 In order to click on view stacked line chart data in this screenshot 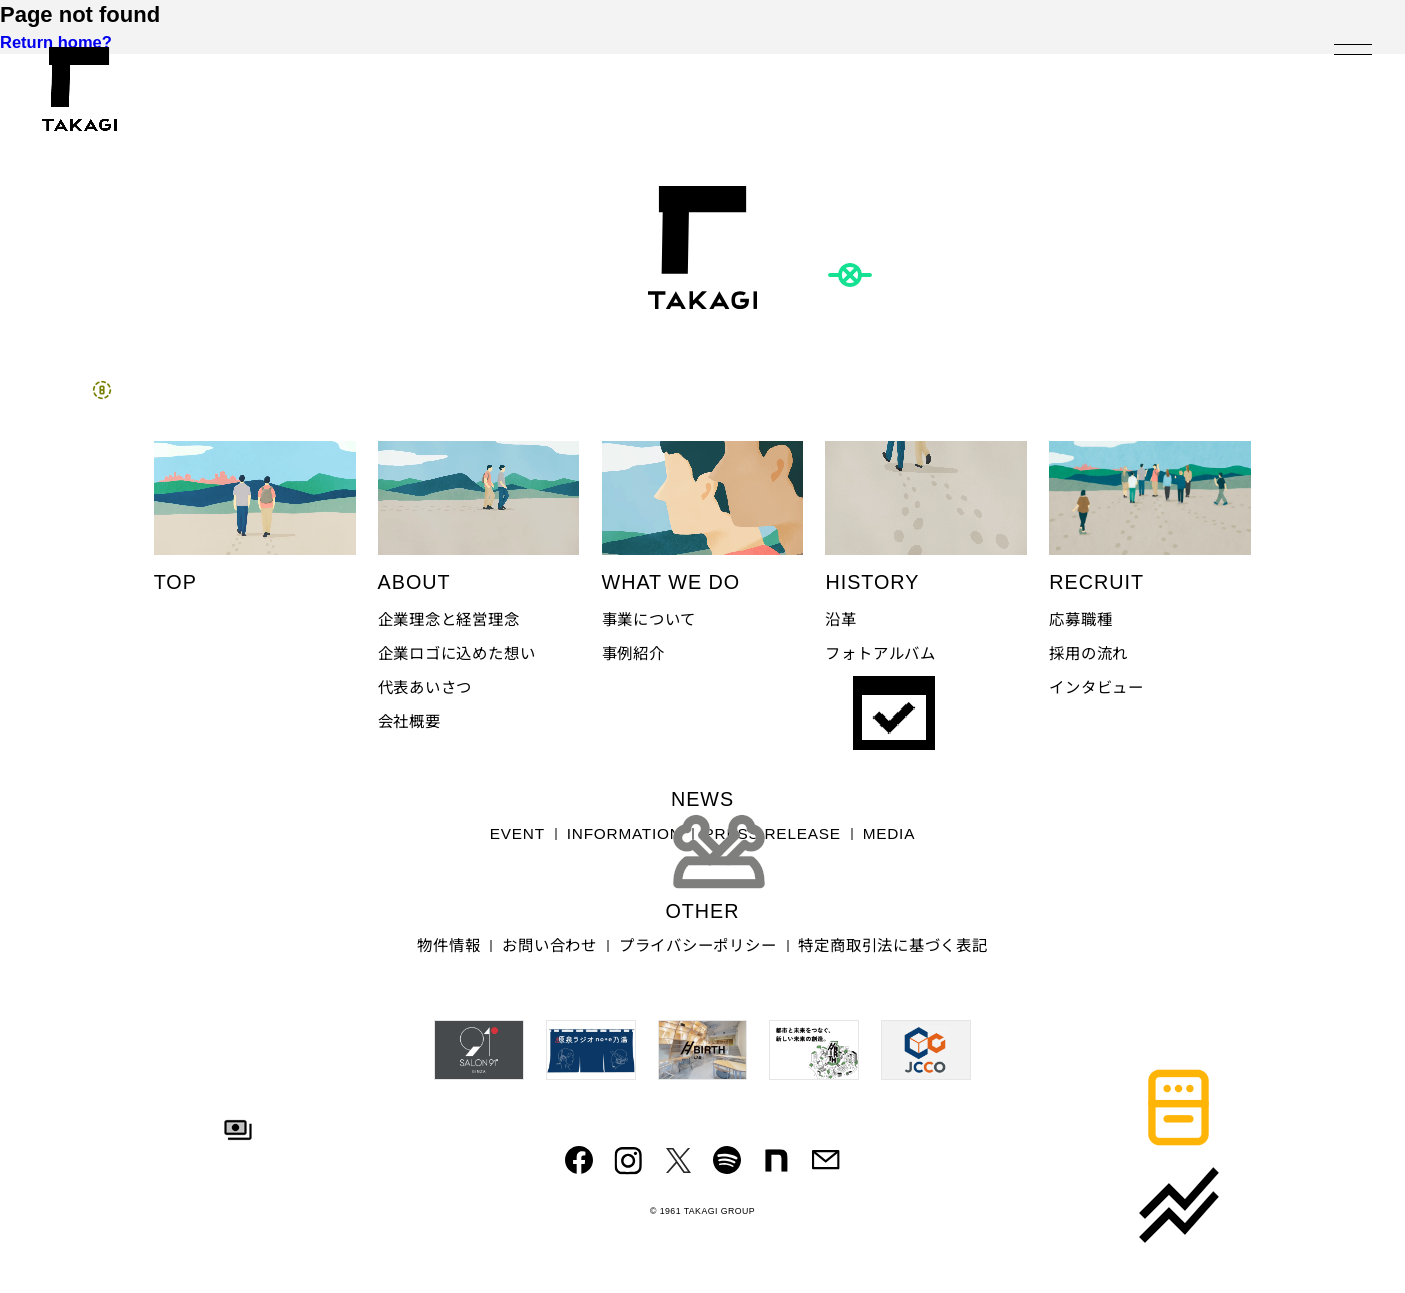, I will do `click(1179, 1205)`.